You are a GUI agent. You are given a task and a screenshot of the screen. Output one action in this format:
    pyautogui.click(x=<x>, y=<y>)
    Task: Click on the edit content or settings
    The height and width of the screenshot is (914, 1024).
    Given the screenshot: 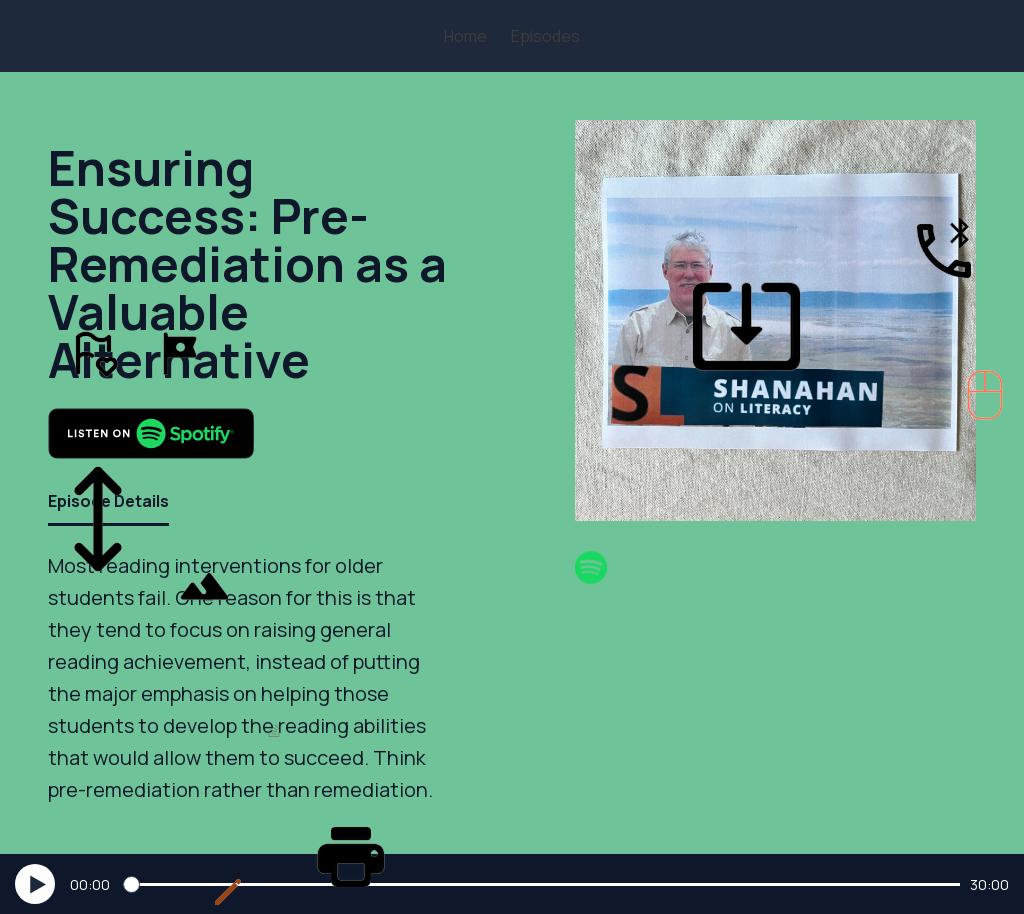 What is the action you would take?
    pyautogui.click(x=228, y=892)
    